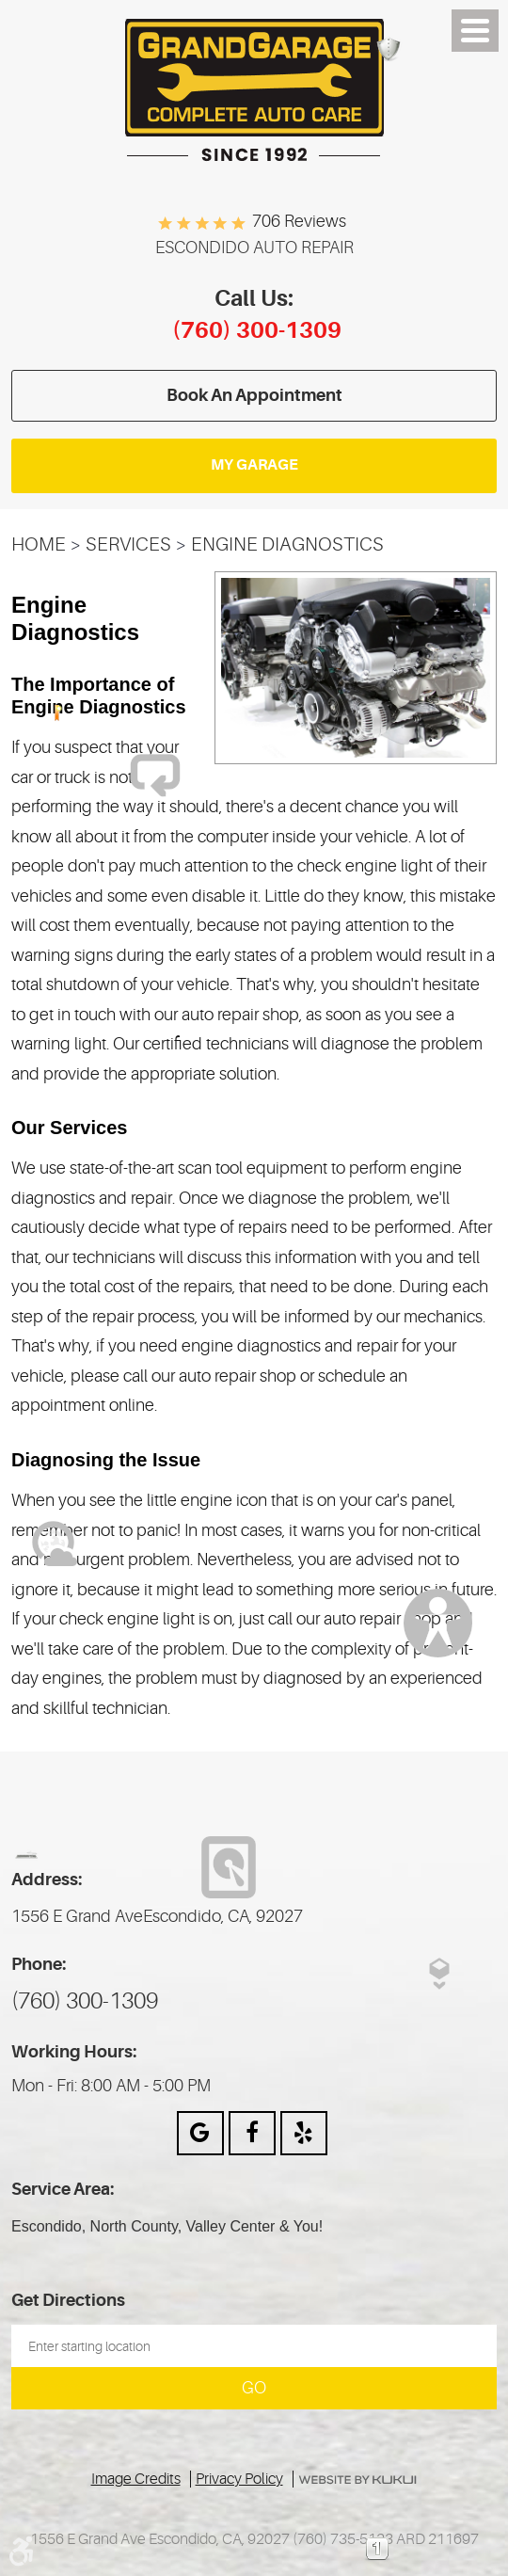 The image size is (508, 2576). I want to click on enable repeat mode for current playlist, so click(155, 772).